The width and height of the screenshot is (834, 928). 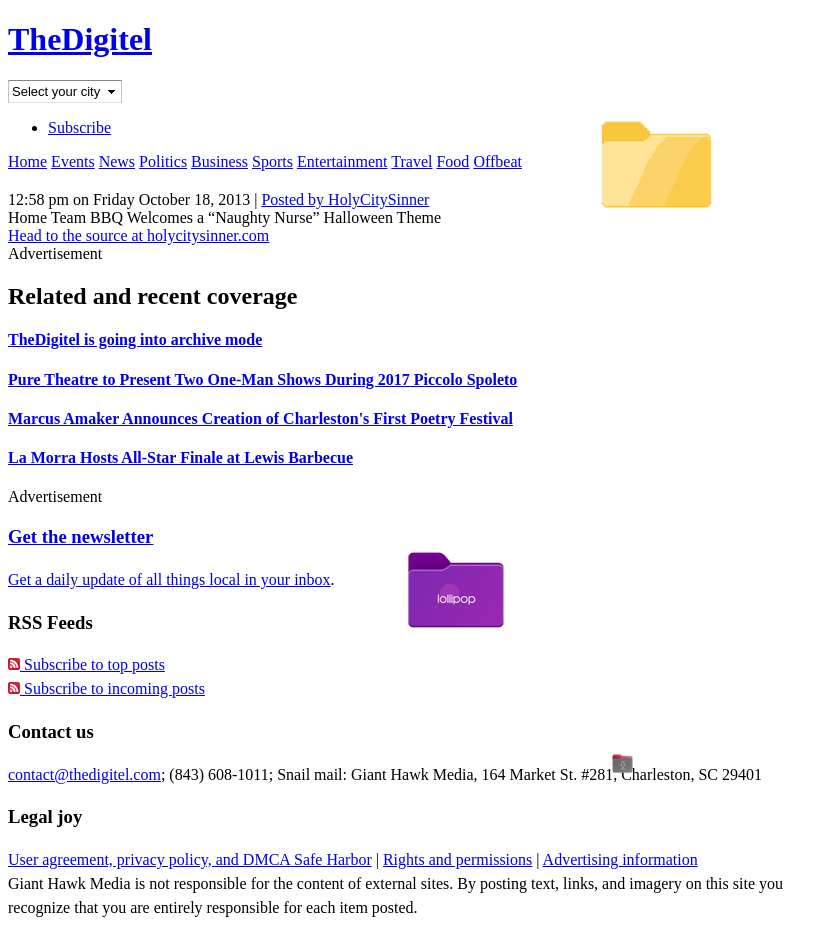 What do you see at coordinates (622, 763) in the screenshot?
I see `open your downloads folder` at bounding box center [622, 763].